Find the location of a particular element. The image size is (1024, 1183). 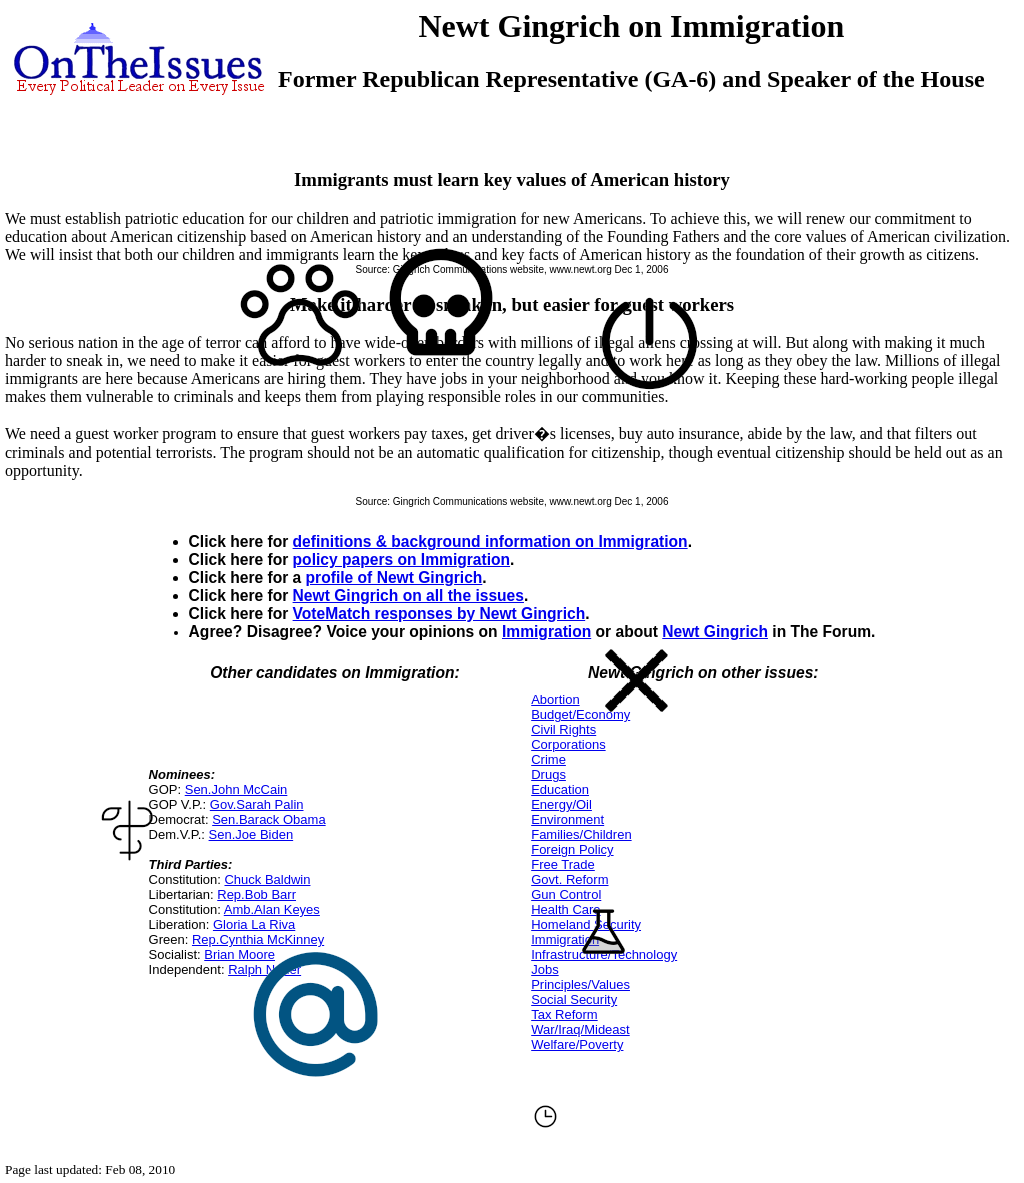

indicates danger or hazardous content is located at coordinates (441, 304).